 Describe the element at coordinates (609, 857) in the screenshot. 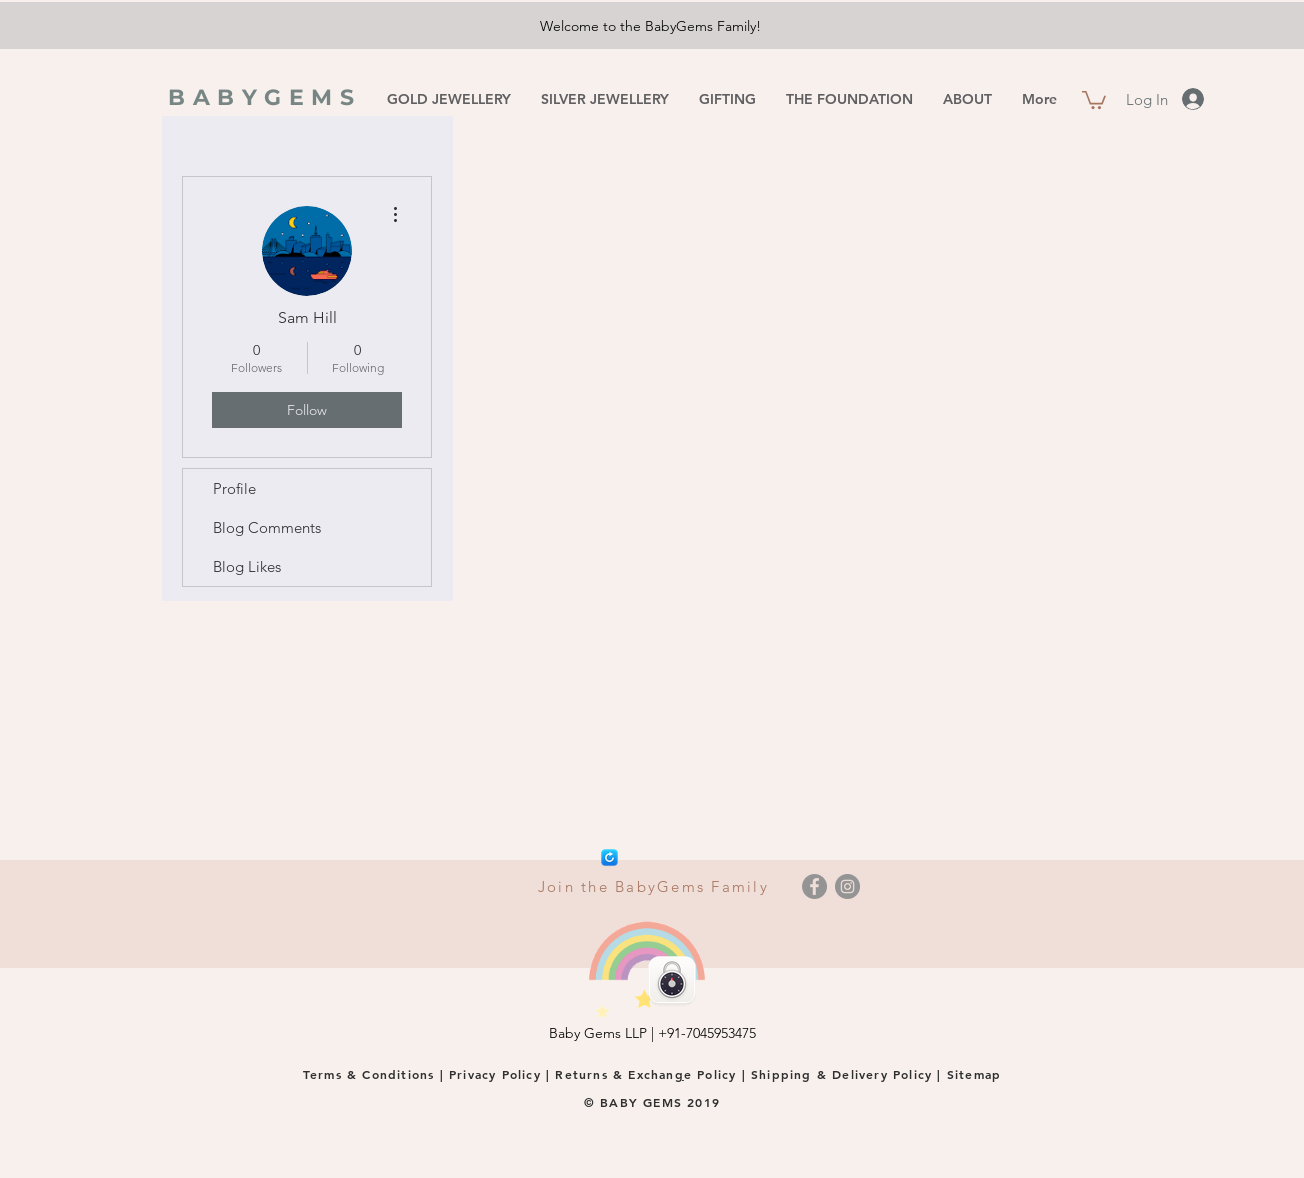

I see `restart the system or application` at that location.